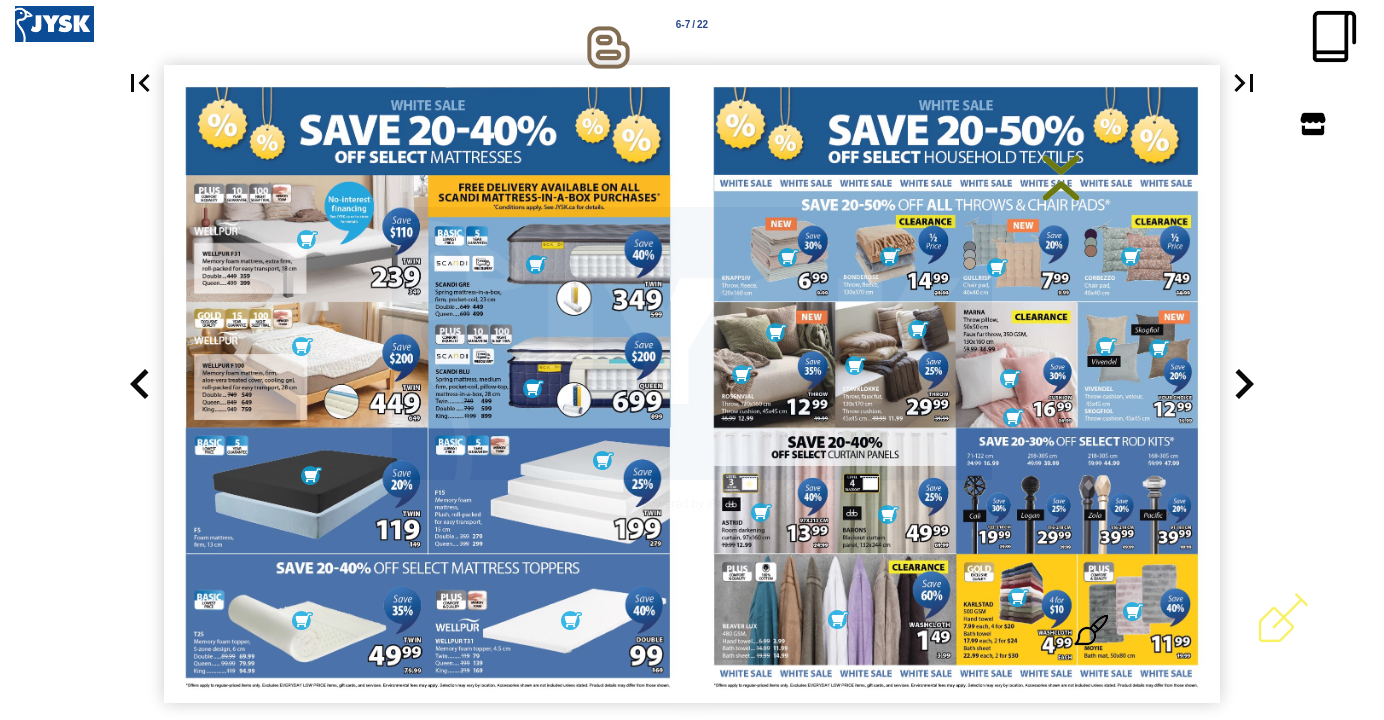  I want to click on access drawing or painting tools, so click(1092, 630).